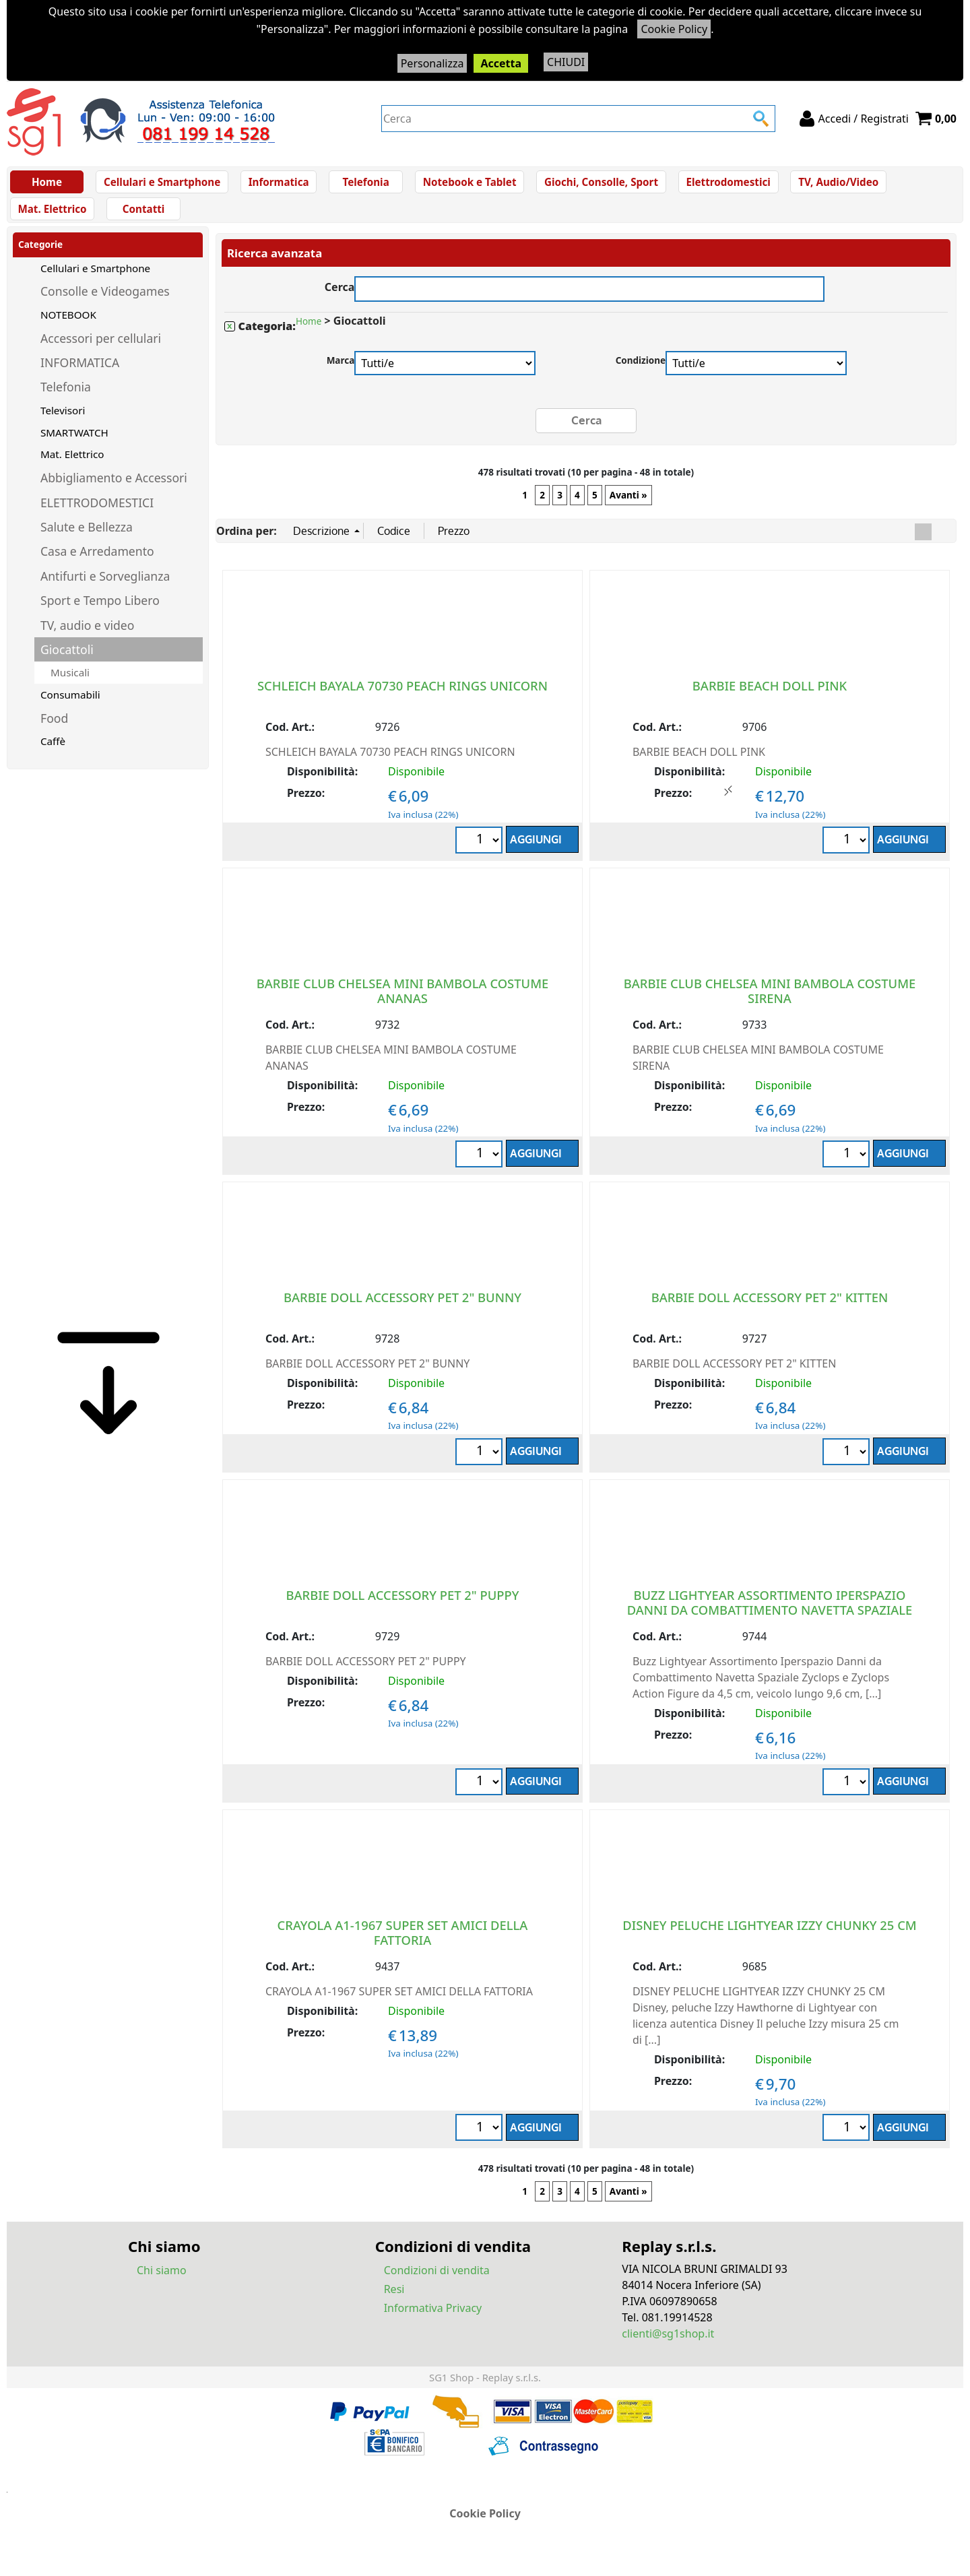  Describe the element at coordinates (728, 791) in the screenshot. I see `connect to a remote server or machine` at that location.